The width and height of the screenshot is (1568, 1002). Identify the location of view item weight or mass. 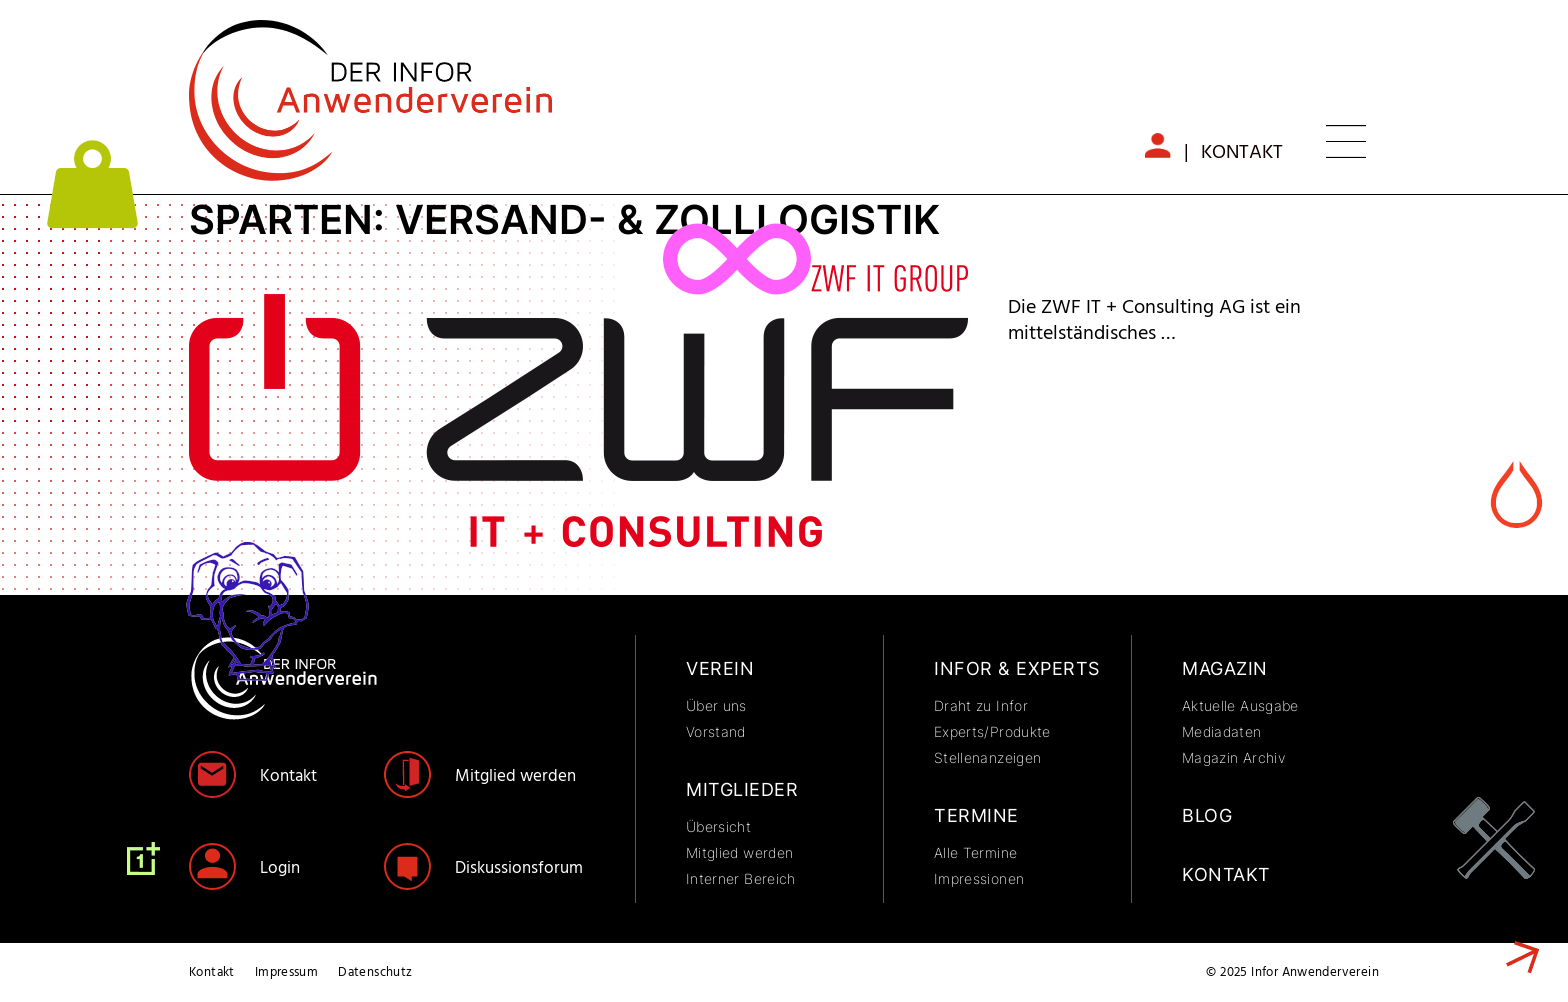
(92, 186).